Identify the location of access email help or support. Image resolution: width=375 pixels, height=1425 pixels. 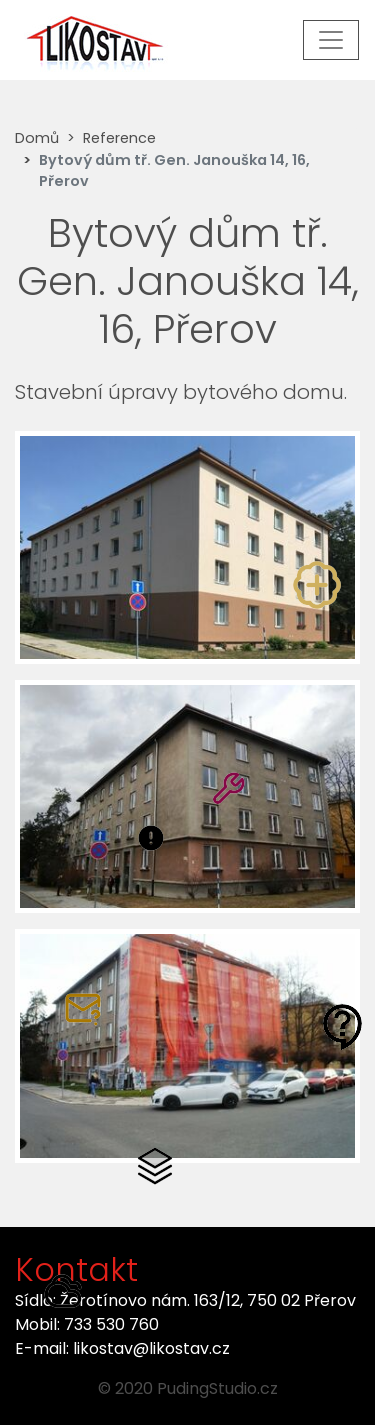
(83, 1008).